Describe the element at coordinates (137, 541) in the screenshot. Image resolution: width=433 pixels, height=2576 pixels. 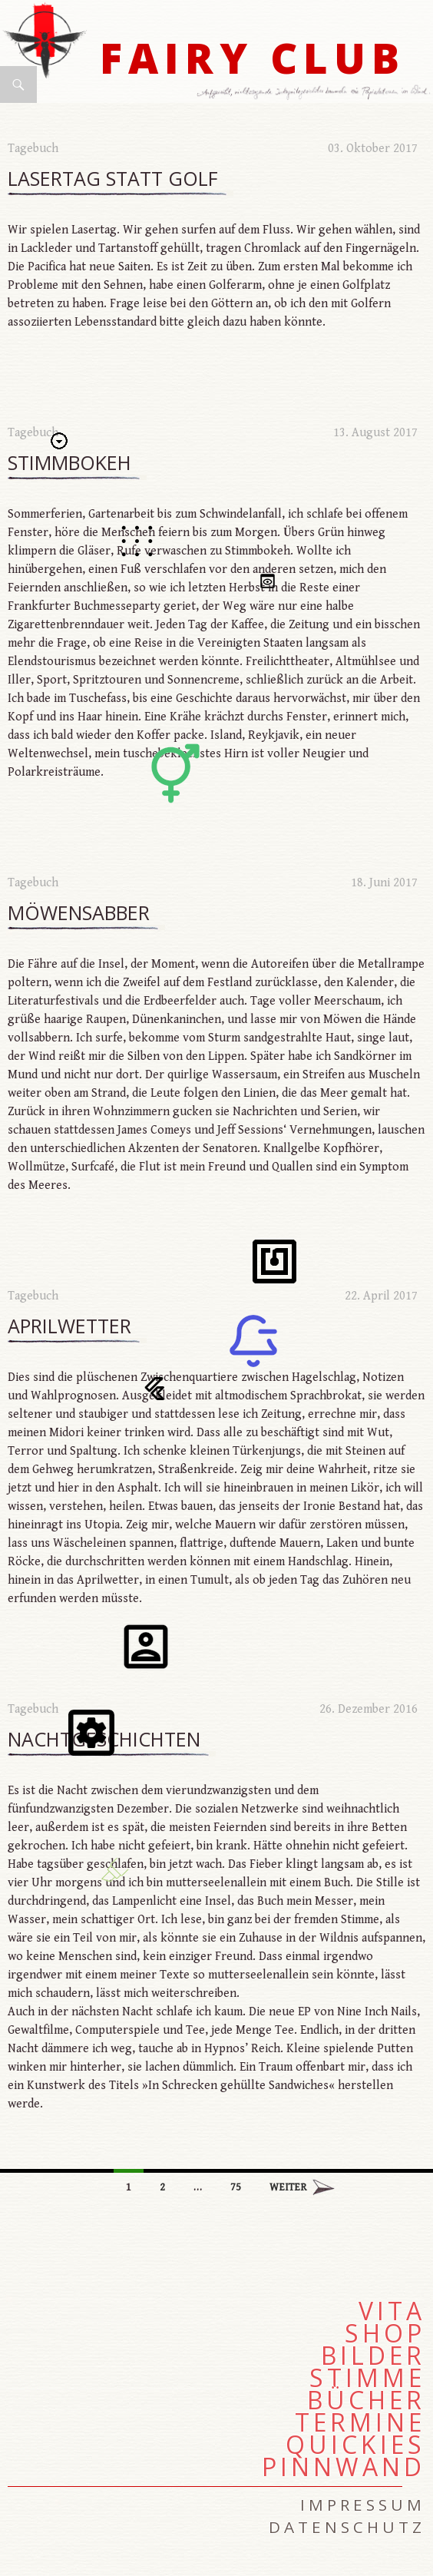
I see `open app drawer or launcher` at that location.